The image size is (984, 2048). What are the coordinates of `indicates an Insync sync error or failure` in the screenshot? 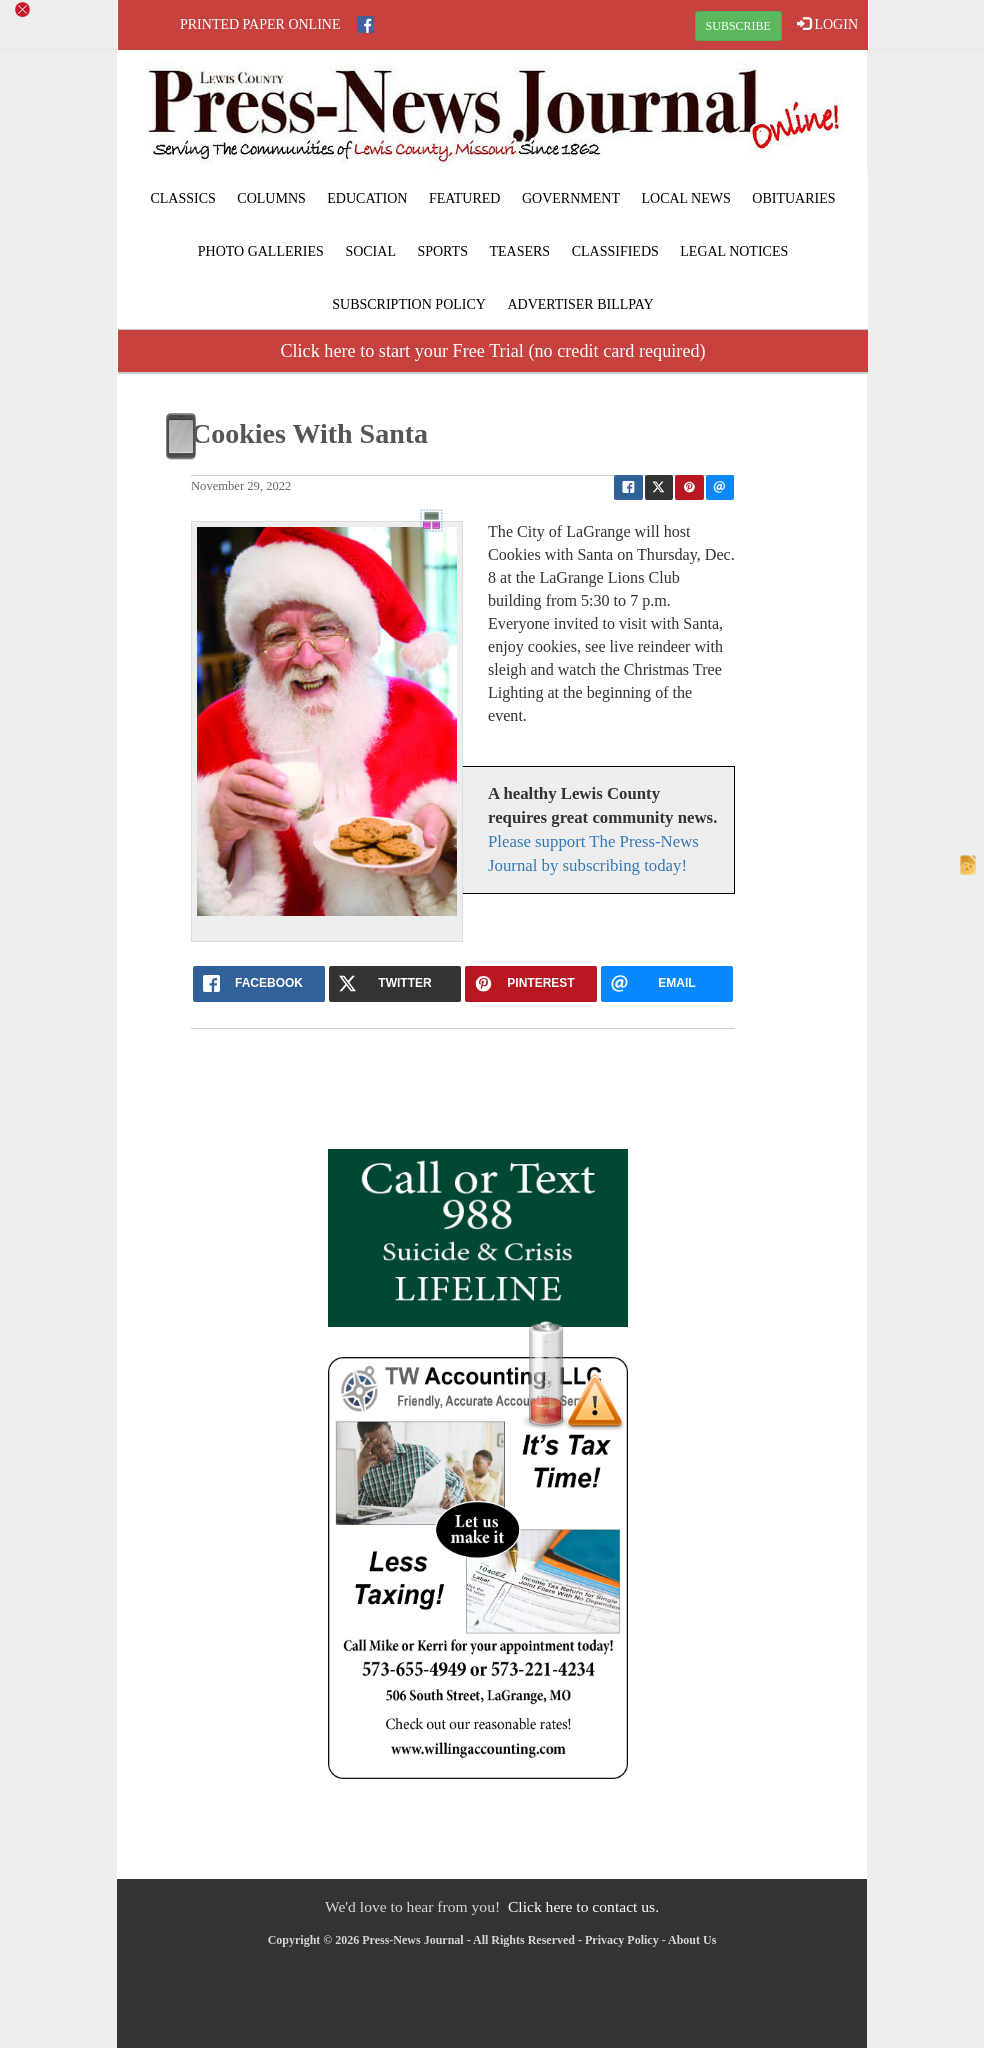 It's located at (22, 9).